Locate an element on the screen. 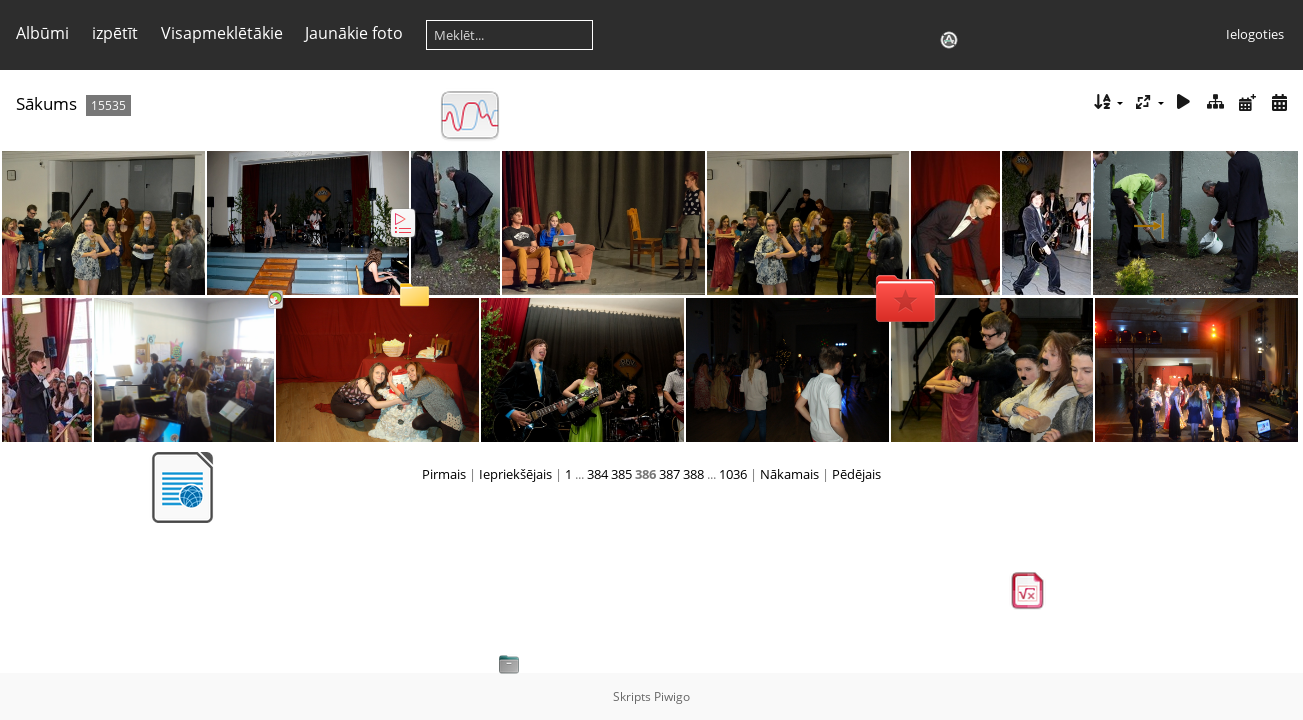 The width and height of the screenshot is (1303, 720). a libreoffice web document file is located at coordinates (182, 487).